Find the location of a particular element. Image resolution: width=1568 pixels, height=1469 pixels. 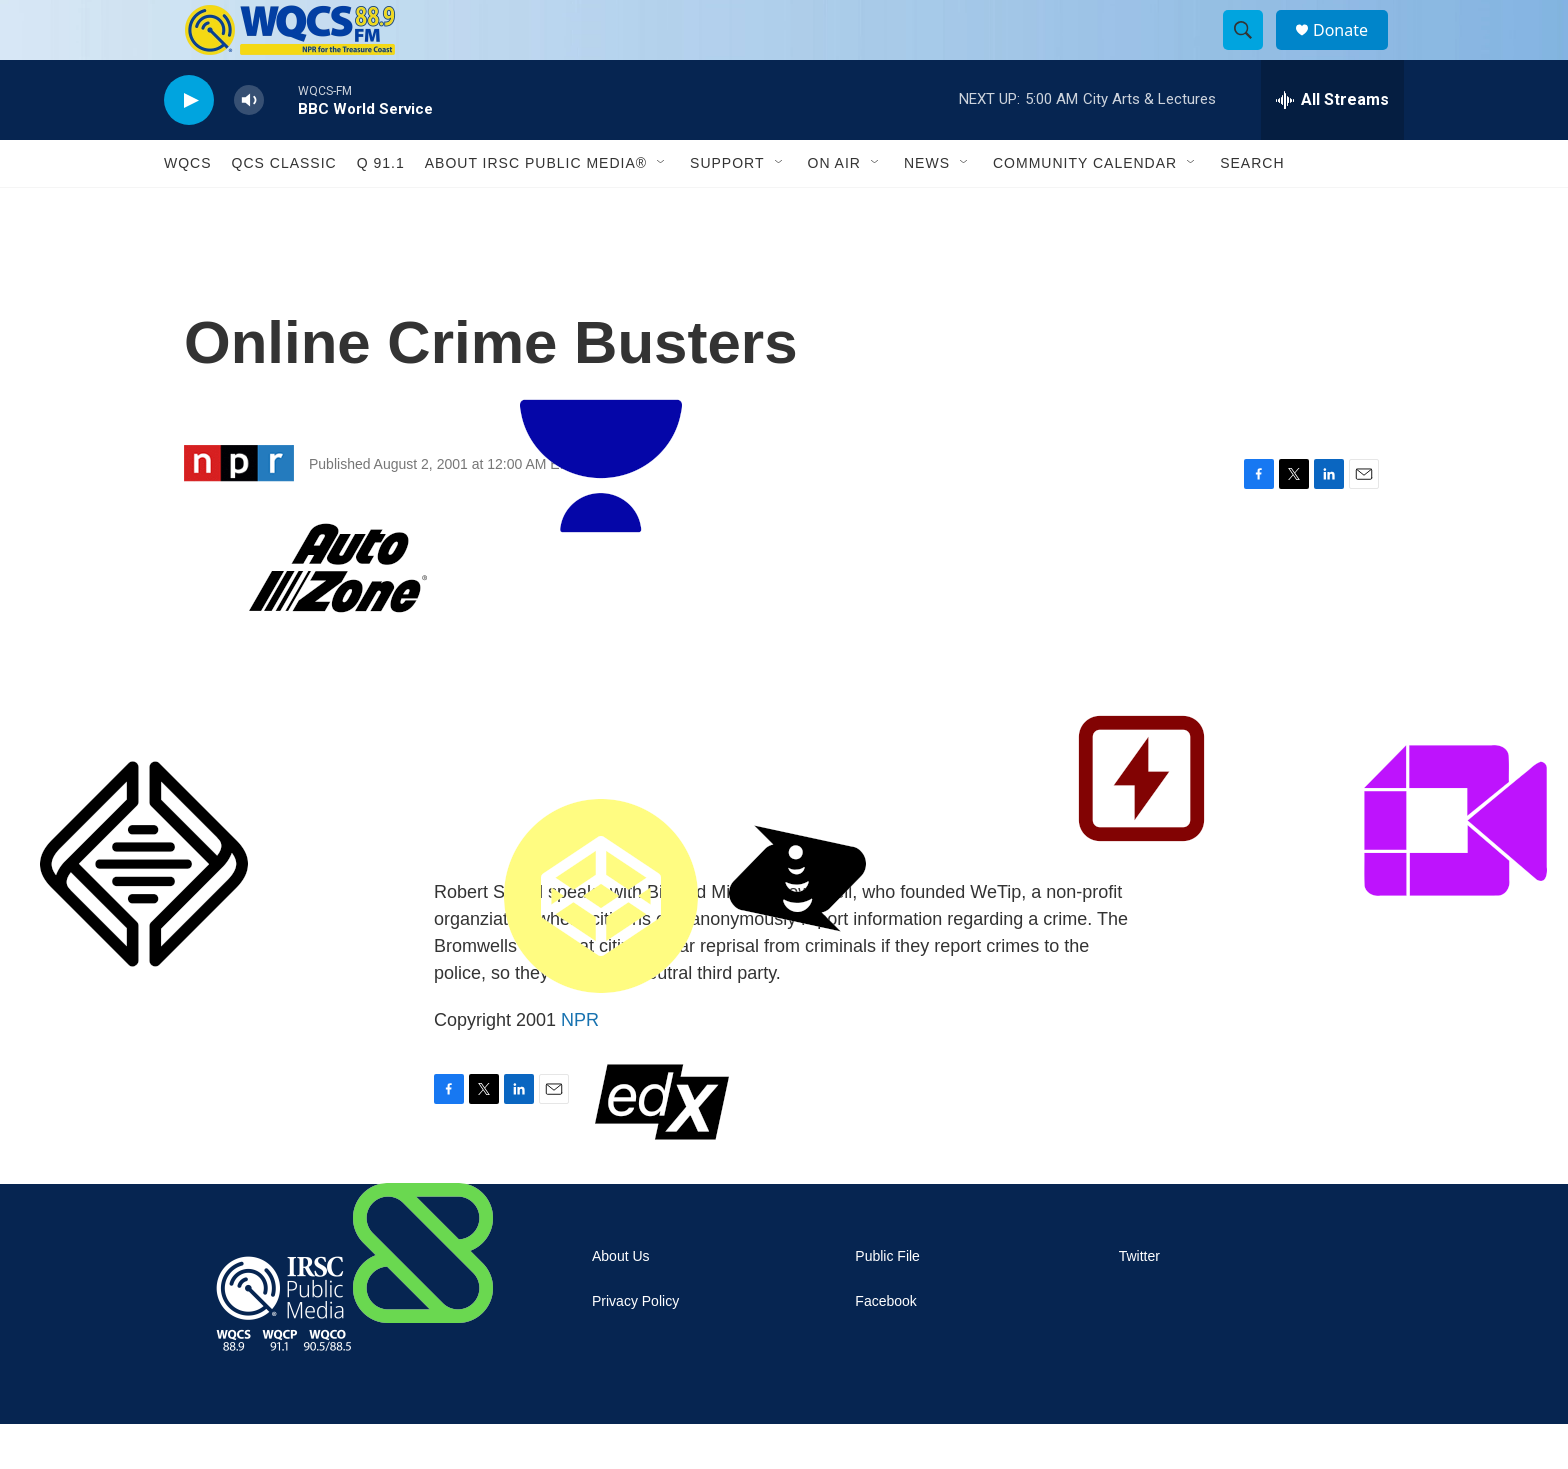

open the Boost mobile app is located at coordinates (797, 878).